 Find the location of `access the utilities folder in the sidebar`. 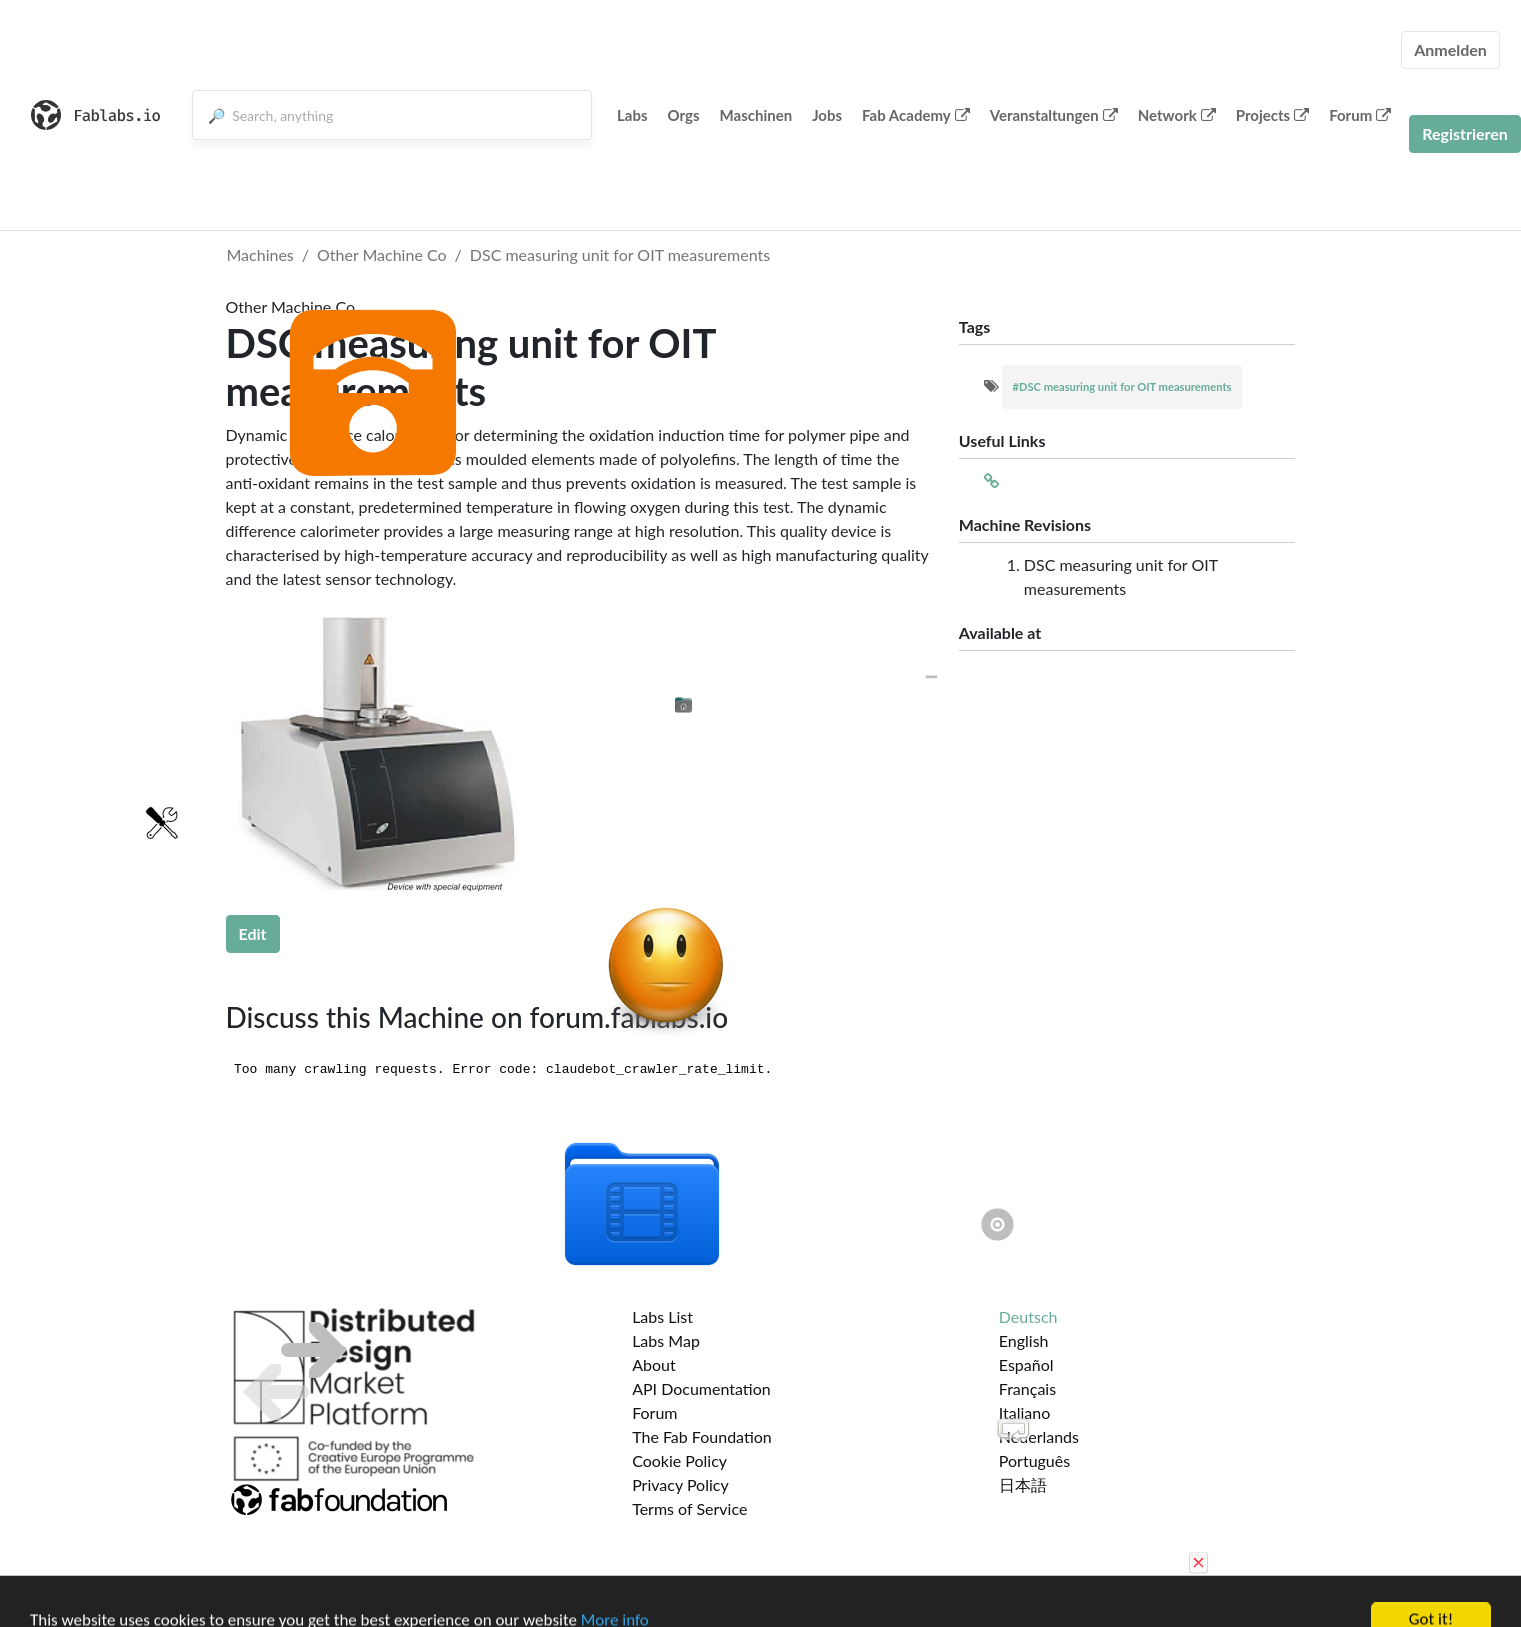

access the utilities folder in the sidebar is located at coordinates (162, 823).